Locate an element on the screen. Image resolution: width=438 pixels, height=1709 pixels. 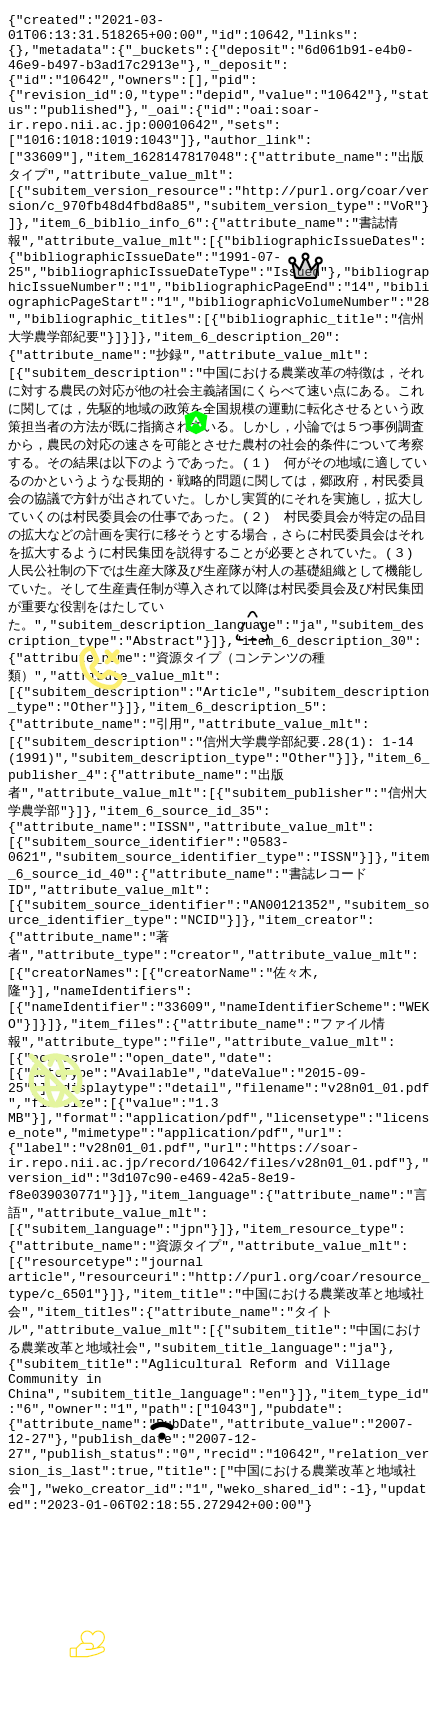
indicates weak wifi signal strength is located at coordinates (162, 1419).